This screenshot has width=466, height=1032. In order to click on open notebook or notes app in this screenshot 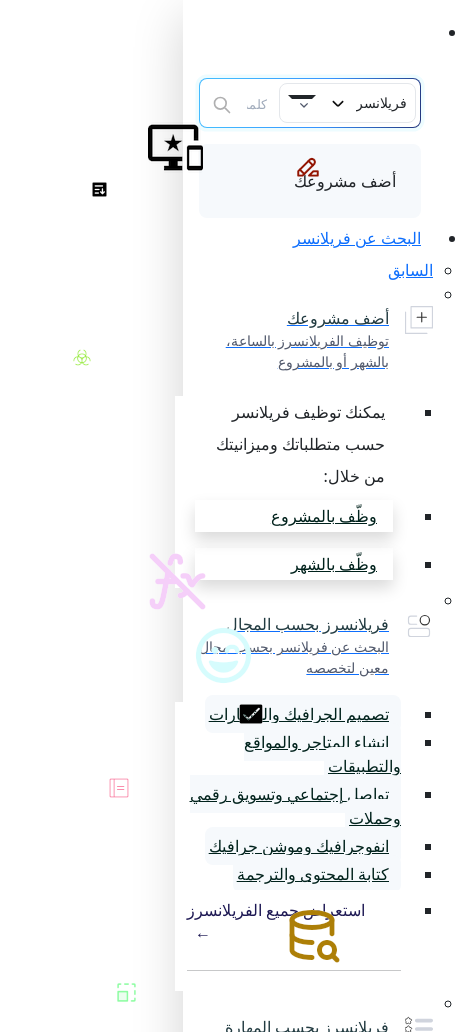, I will do `click(119, 788)`.